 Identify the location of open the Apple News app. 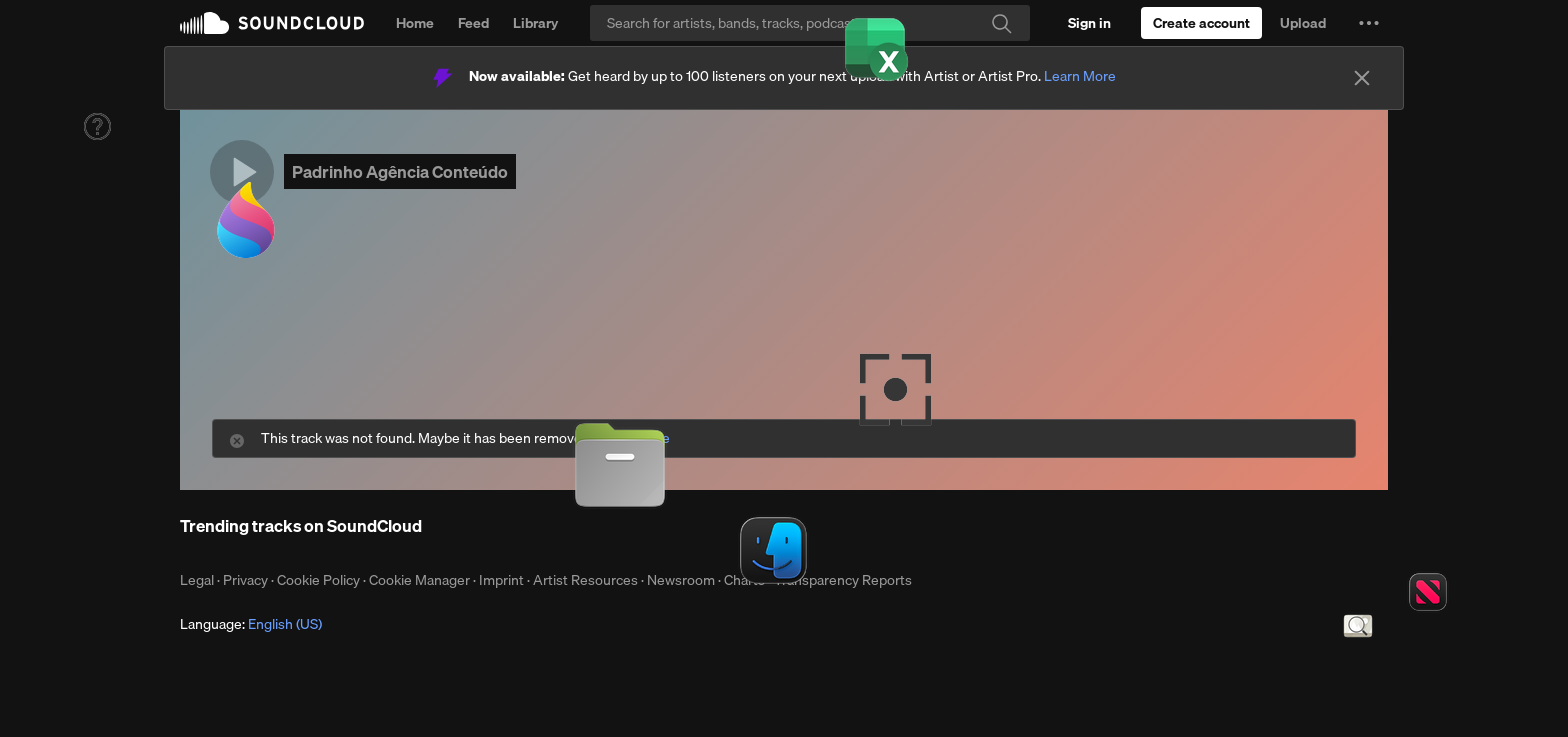
(1428, 592).